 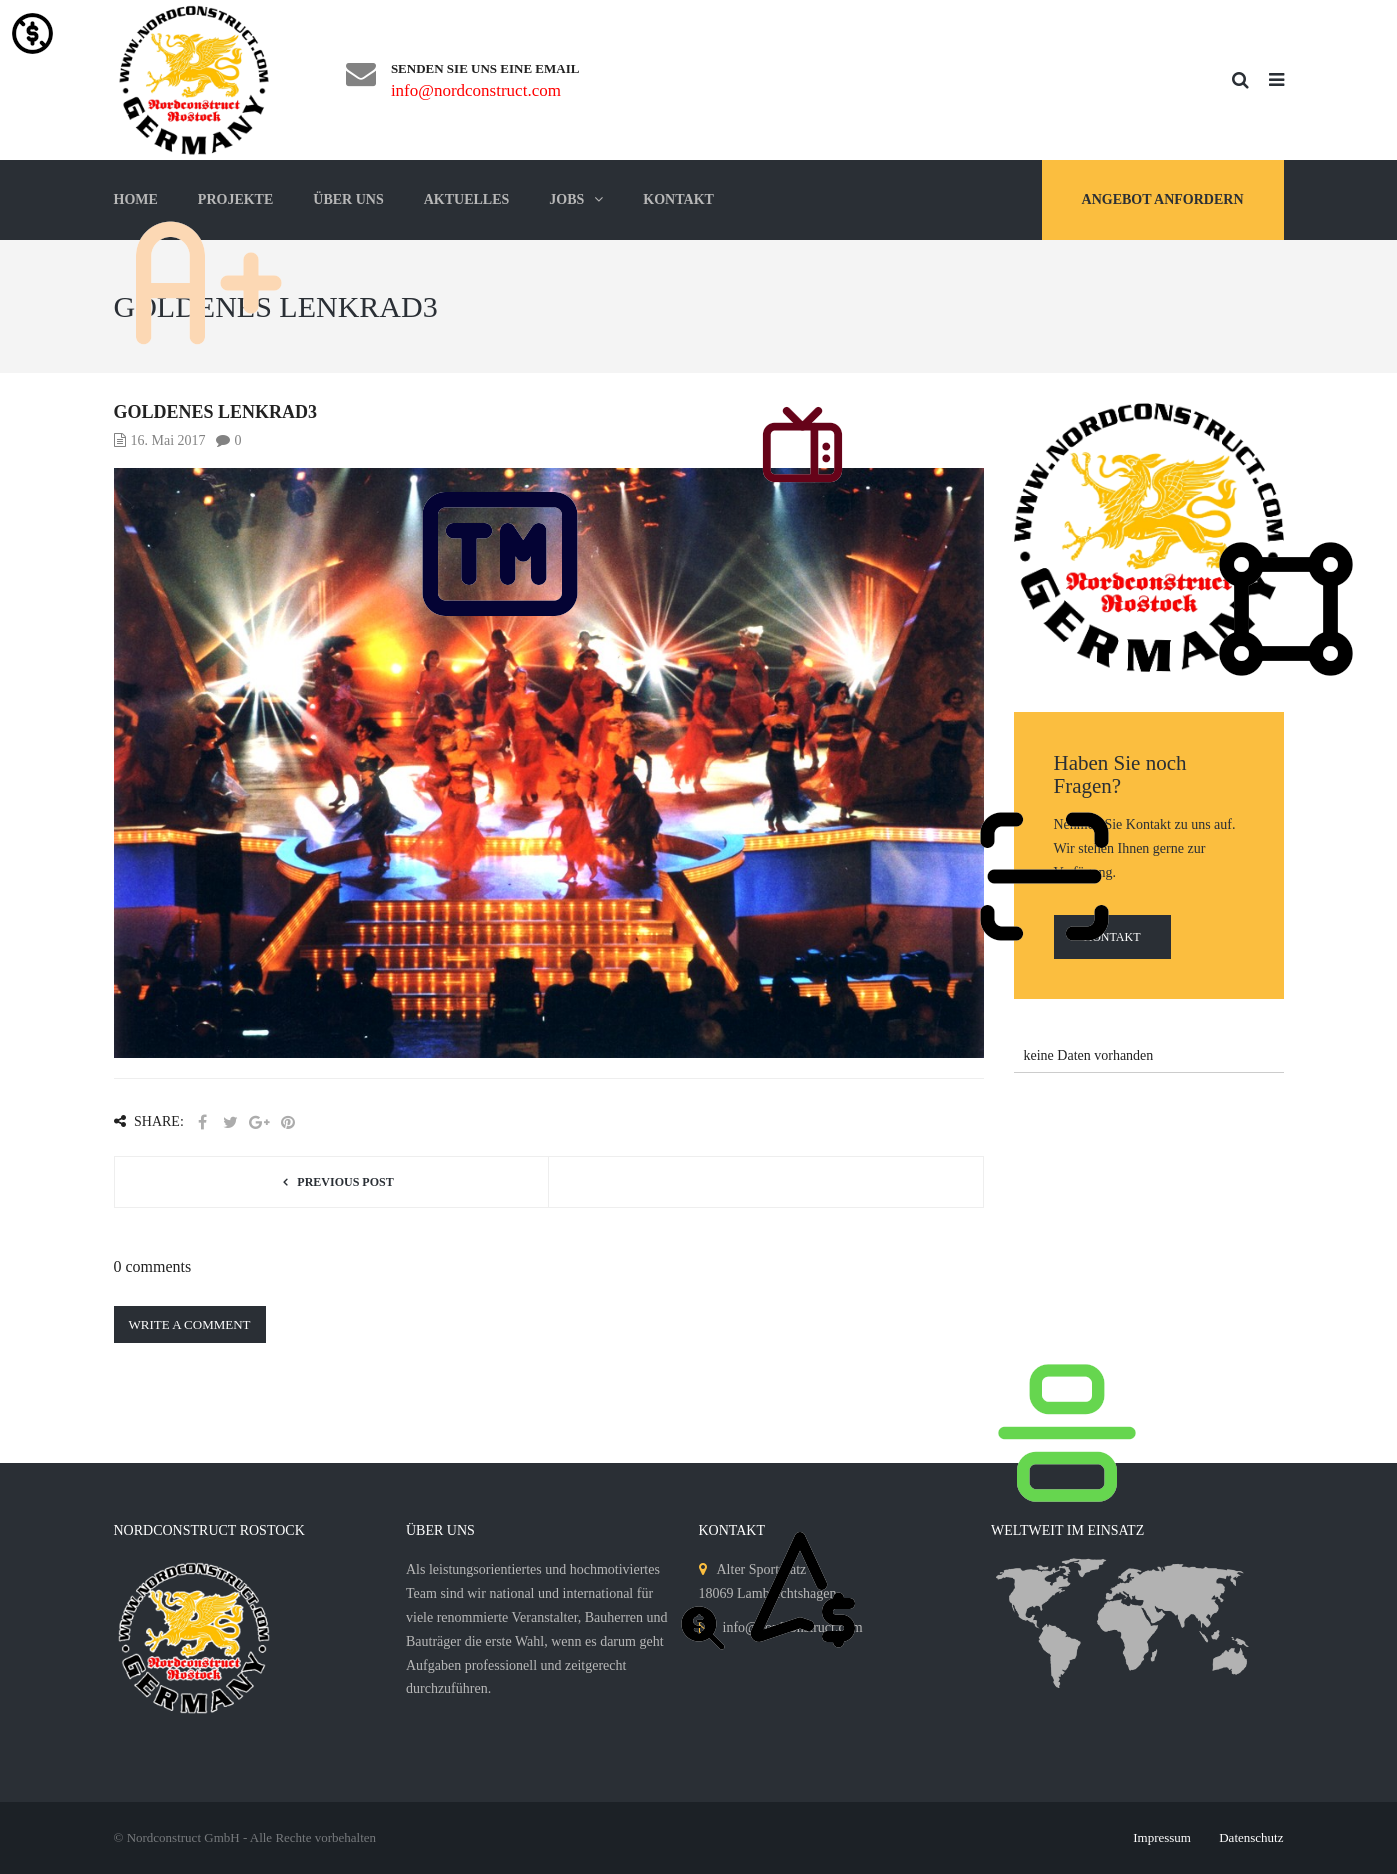 What do you see at coordinates (1044, 876) in the screenshot?
I see `scan a QR code or barcode` at bounding box center [1044, 876].